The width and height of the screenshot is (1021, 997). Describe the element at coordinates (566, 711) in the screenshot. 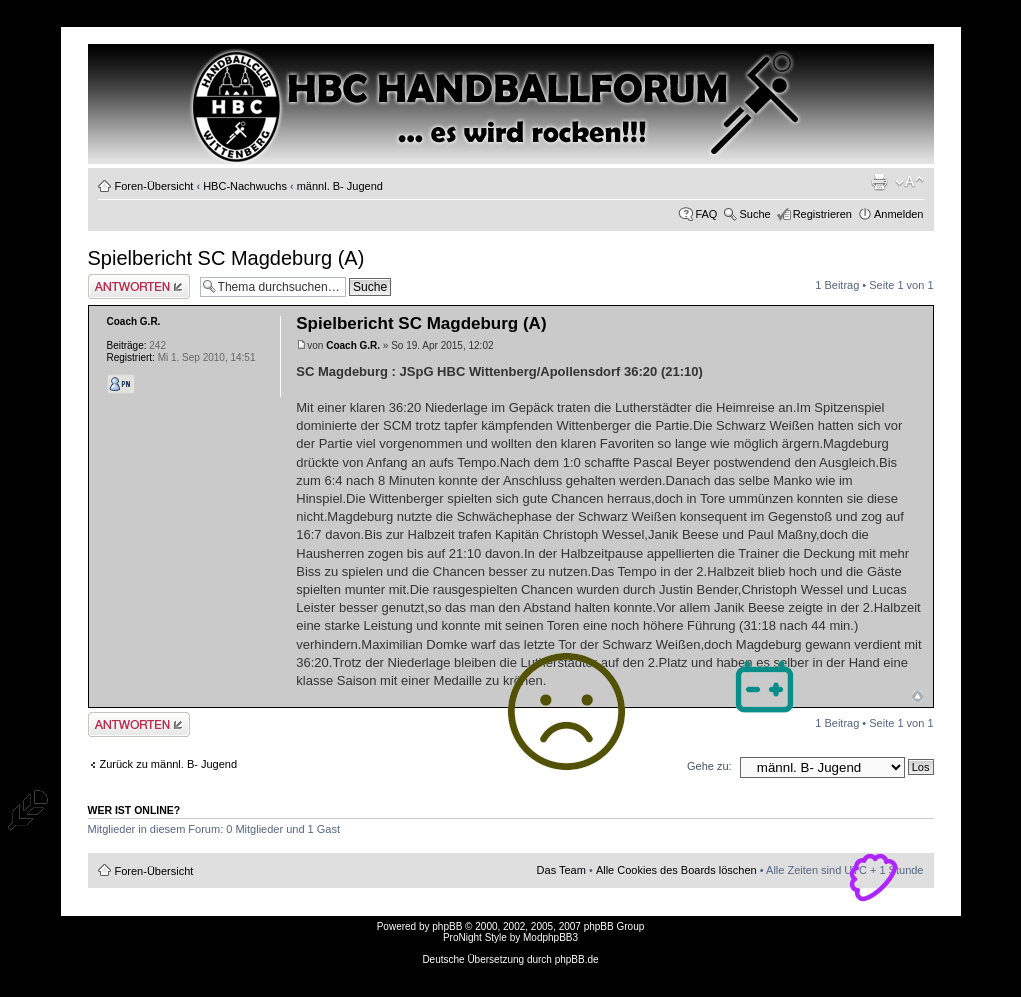

I see `indicate negative feedback or dissatisfaction` at that location.